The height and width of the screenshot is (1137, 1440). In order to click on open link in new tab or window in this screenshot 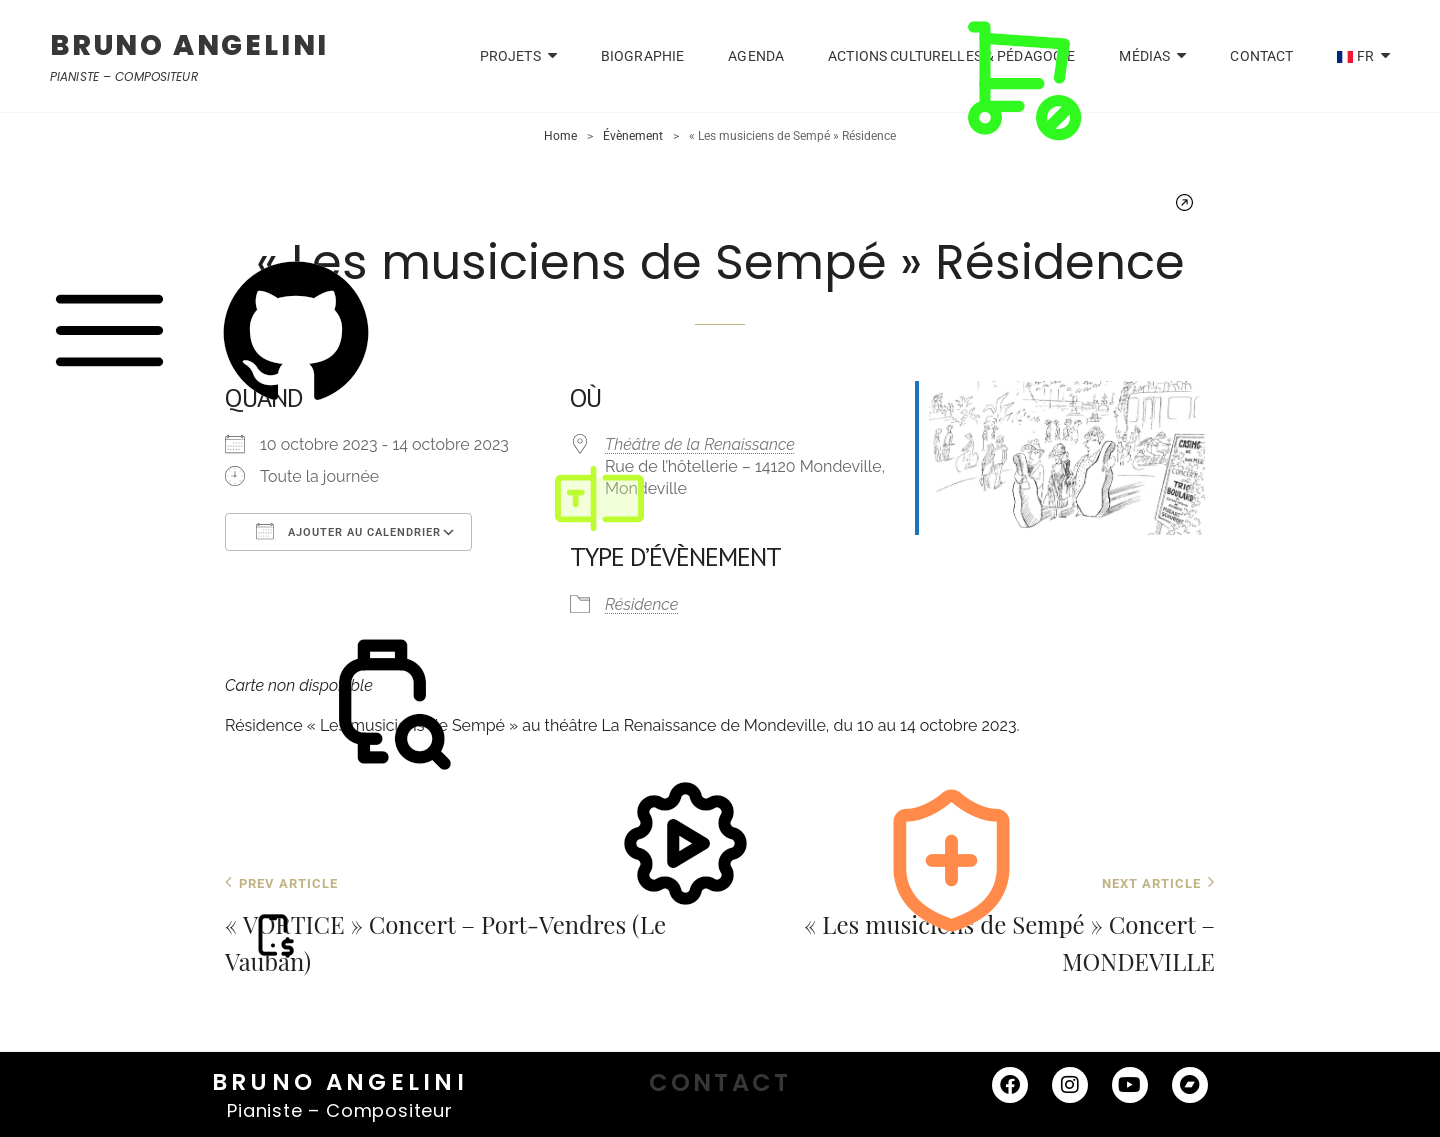, I will do `click(1184, 202)`.